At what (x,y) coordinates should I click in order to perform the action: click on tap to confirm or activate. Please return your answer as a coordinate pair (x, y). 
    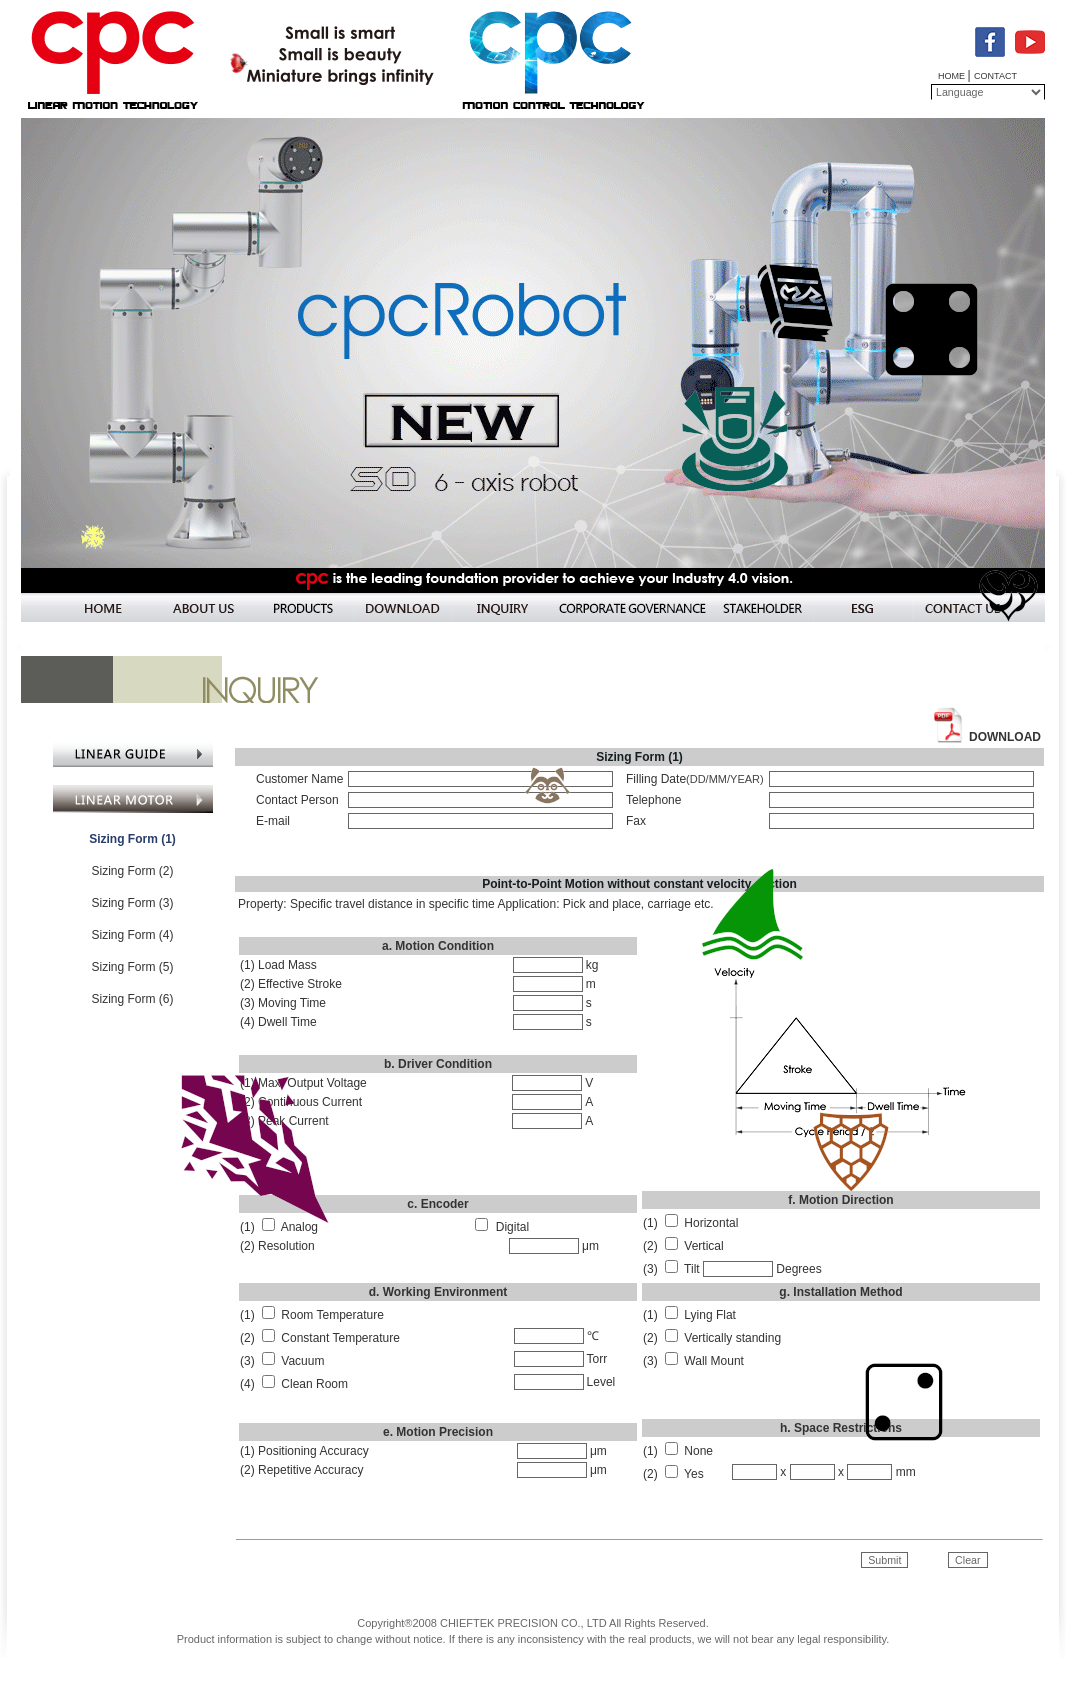
    Looking at the image, I should click on (735, 440).